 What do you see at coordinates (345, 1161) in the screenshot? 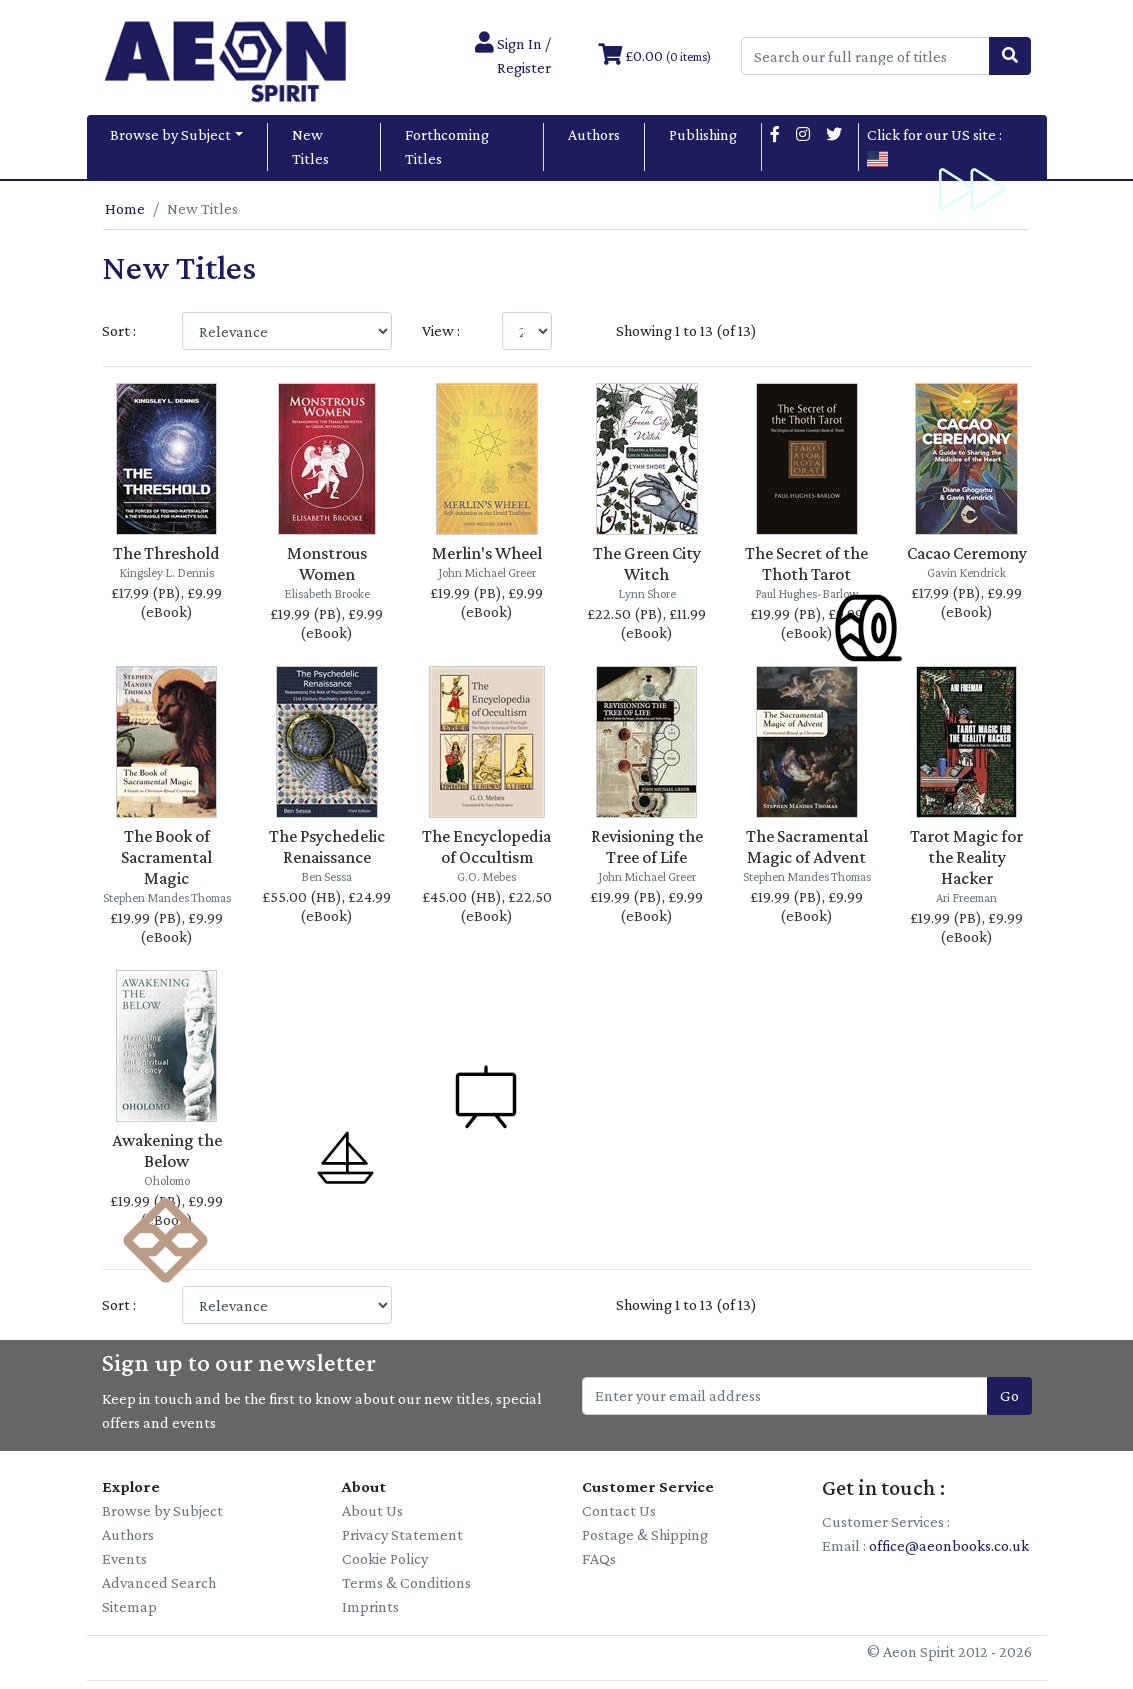
I see `access sailing or boating features` at bounding box center [345, 1161].